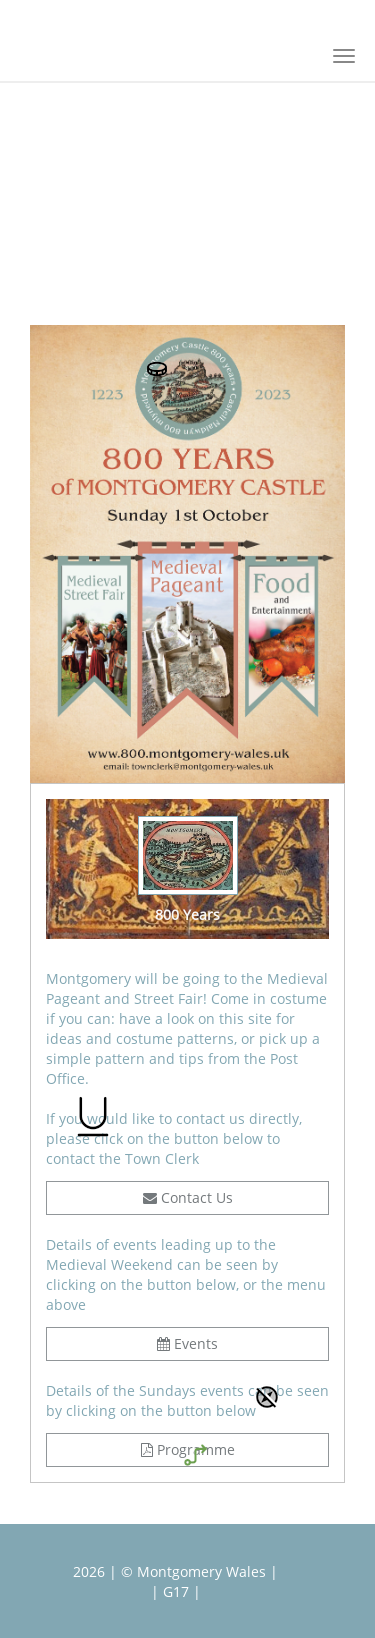 This screenshot has height=1638, width=375. I want to click on disable compass or navigation mode, so click(267, 1397).